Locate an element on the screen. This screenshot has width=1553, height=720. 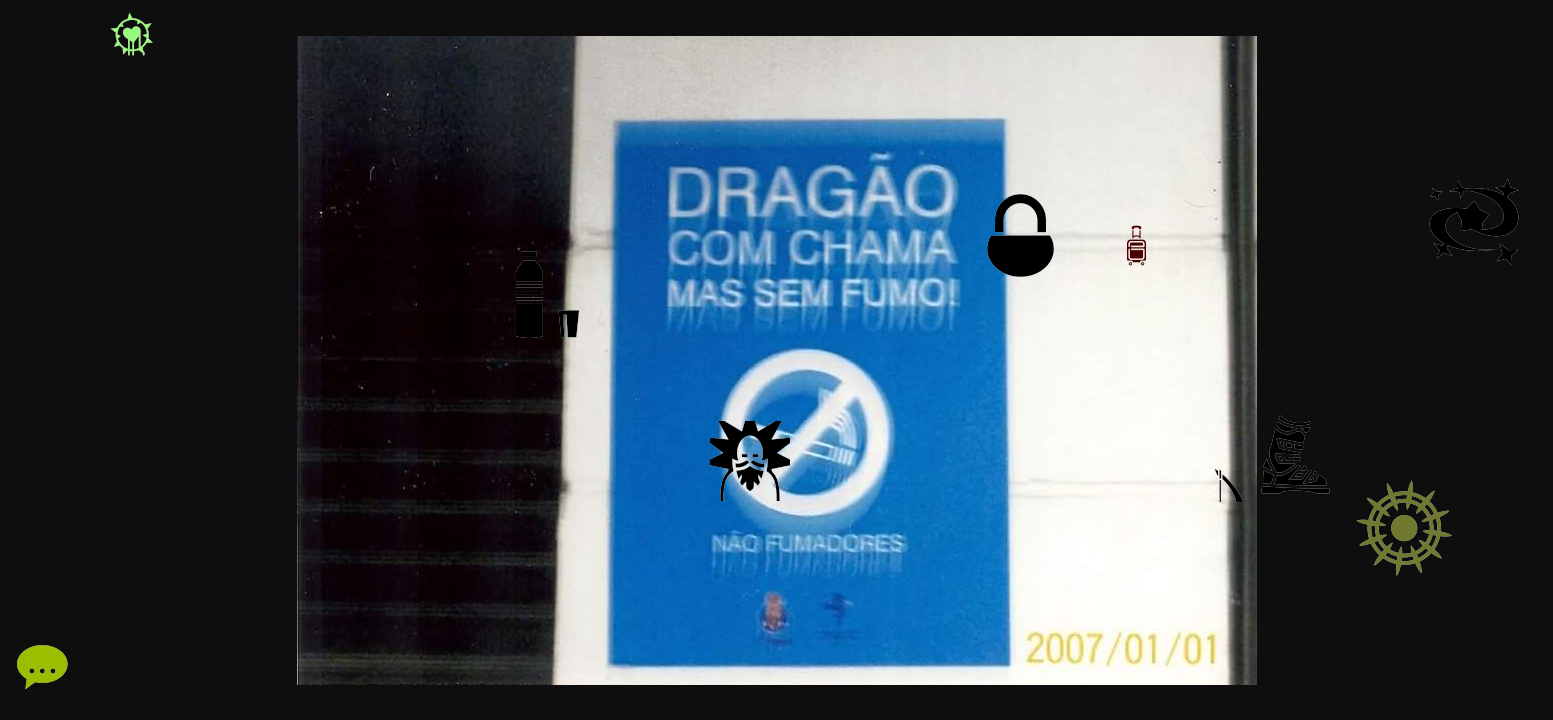
indicates damage or health loss in a game is located at coordinates (132, 34).